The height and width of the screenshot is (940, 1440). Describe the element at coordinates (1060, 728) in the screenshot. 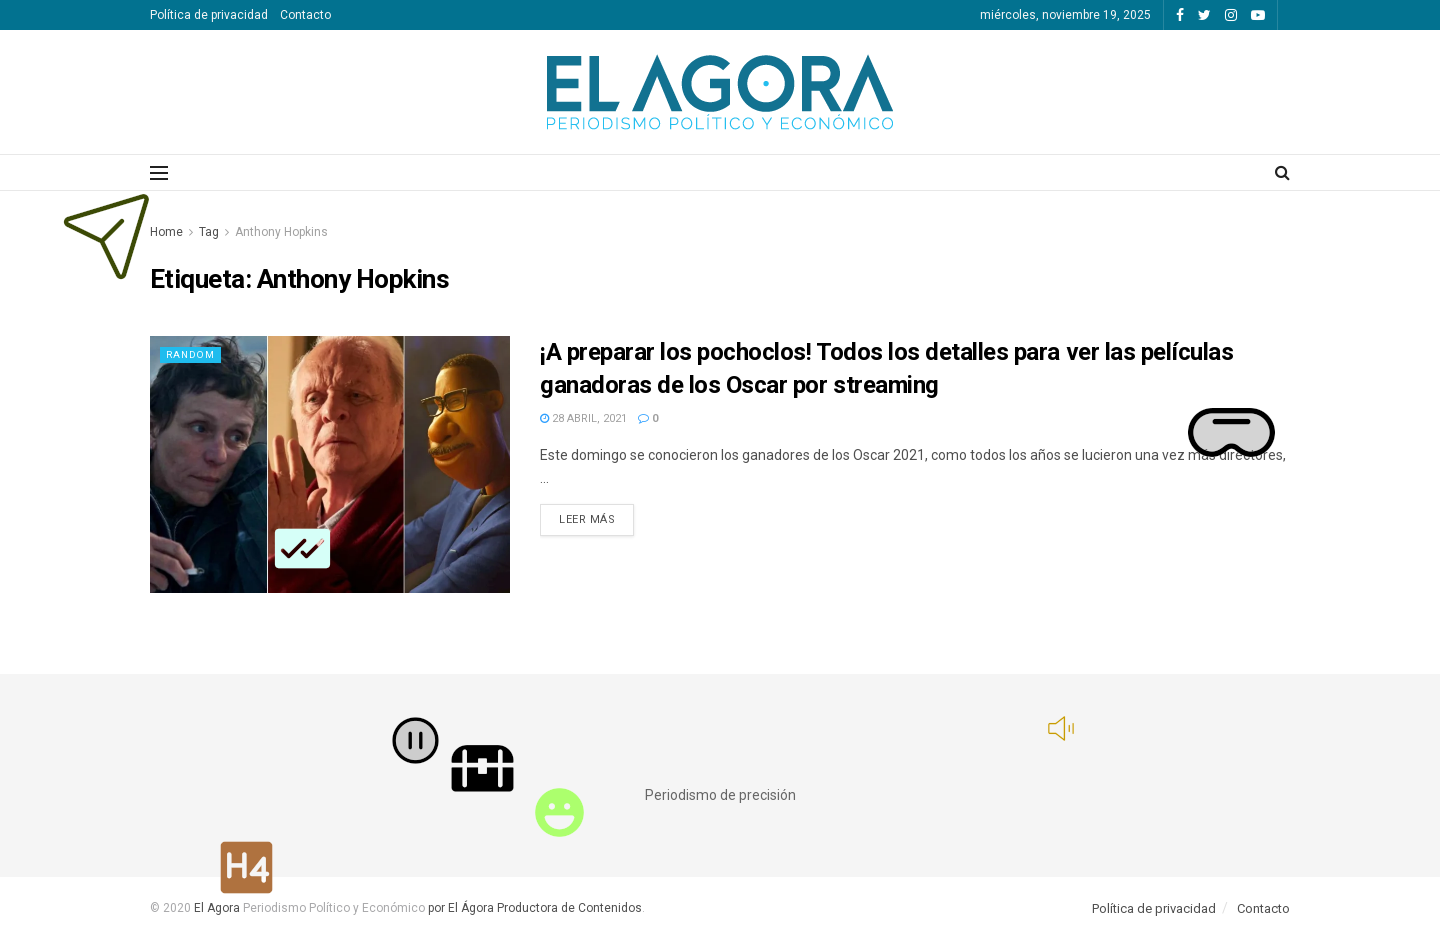

I see `increase or adjust volume level` at that location.